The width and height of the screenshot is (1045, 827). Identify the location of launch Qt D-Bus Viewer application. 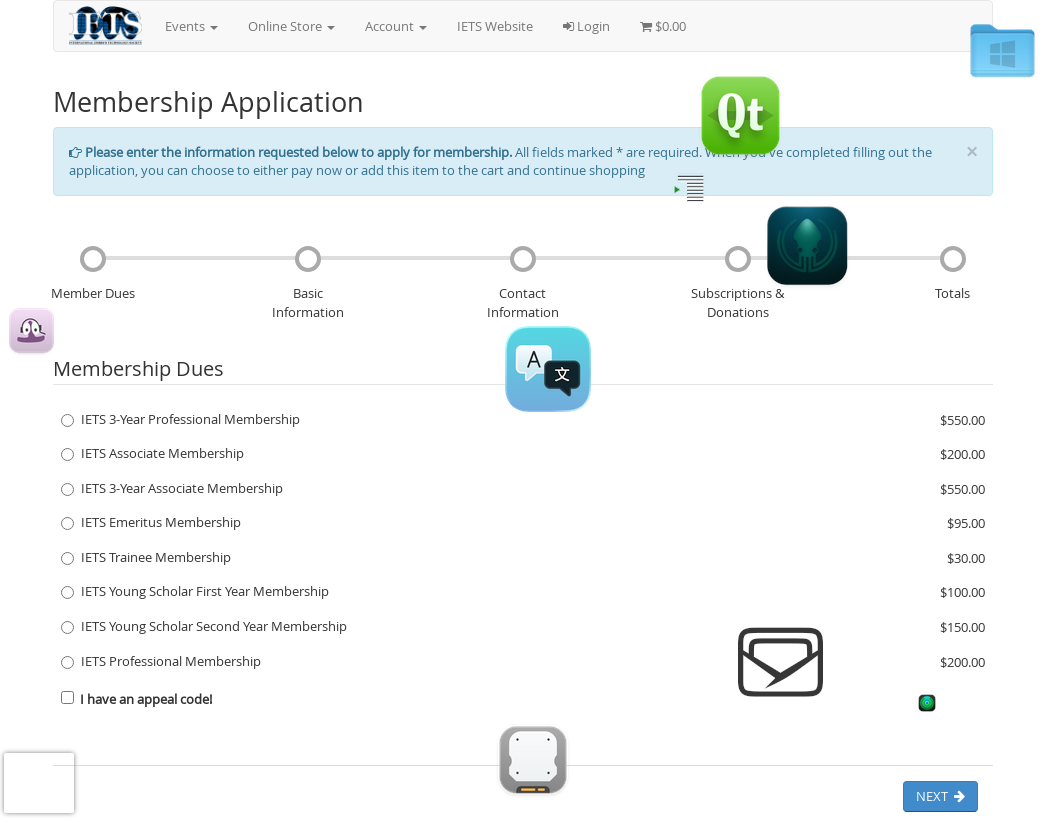
(740, 115).